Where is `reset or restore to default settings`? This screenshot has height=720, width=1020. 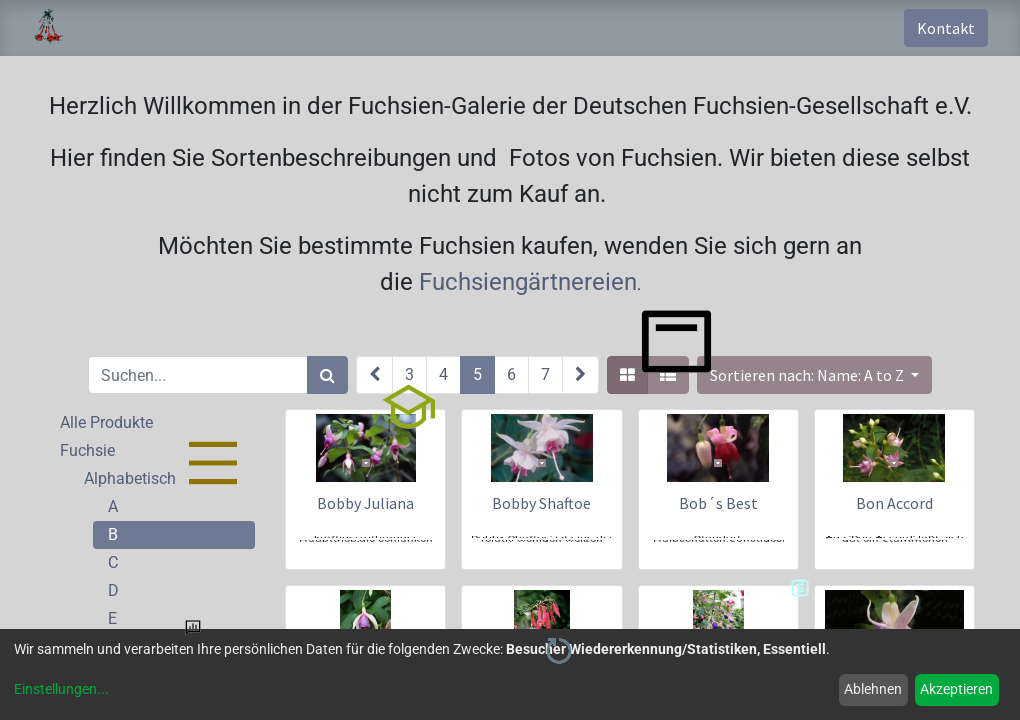
reset or restore to default settings is located at coordinates (559, 651).